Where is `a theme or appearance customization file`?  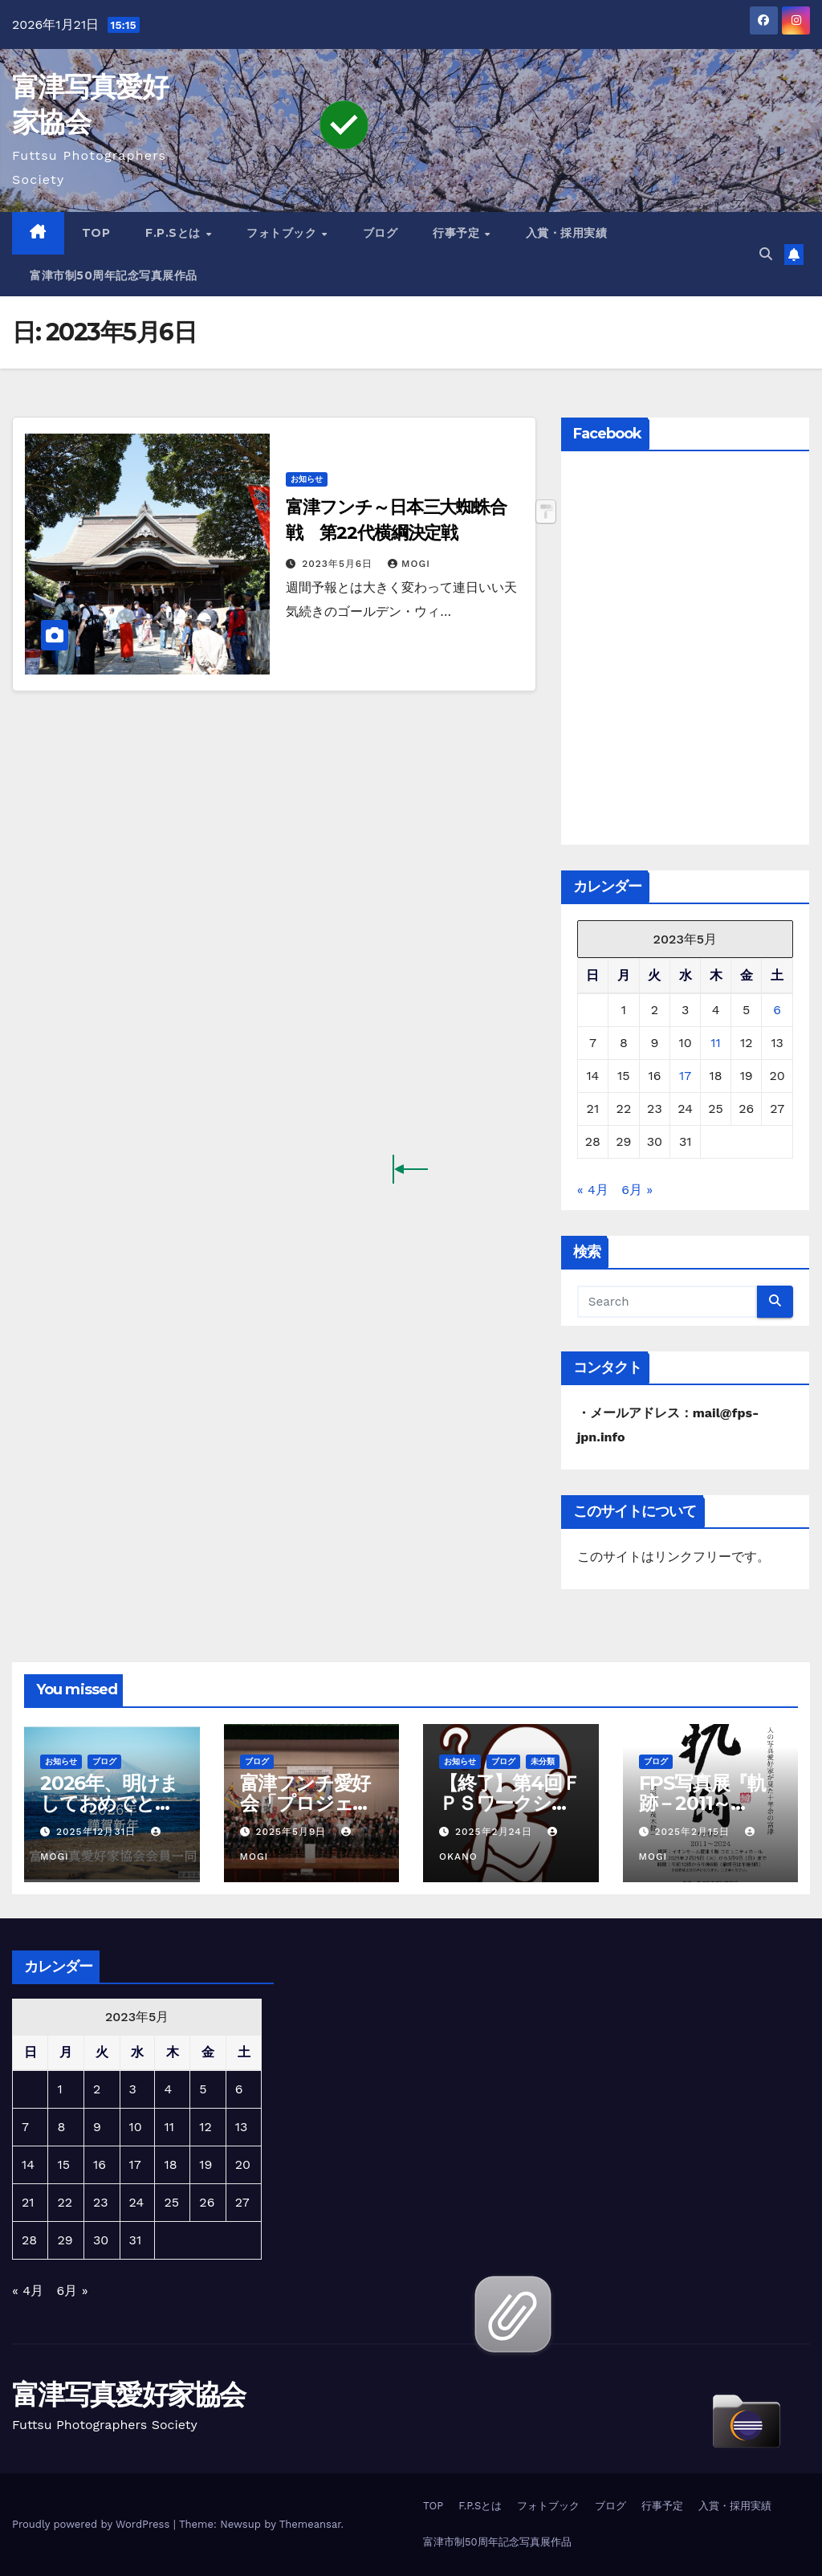
a theme or appearance customization file is located at coordinates (546, 512).